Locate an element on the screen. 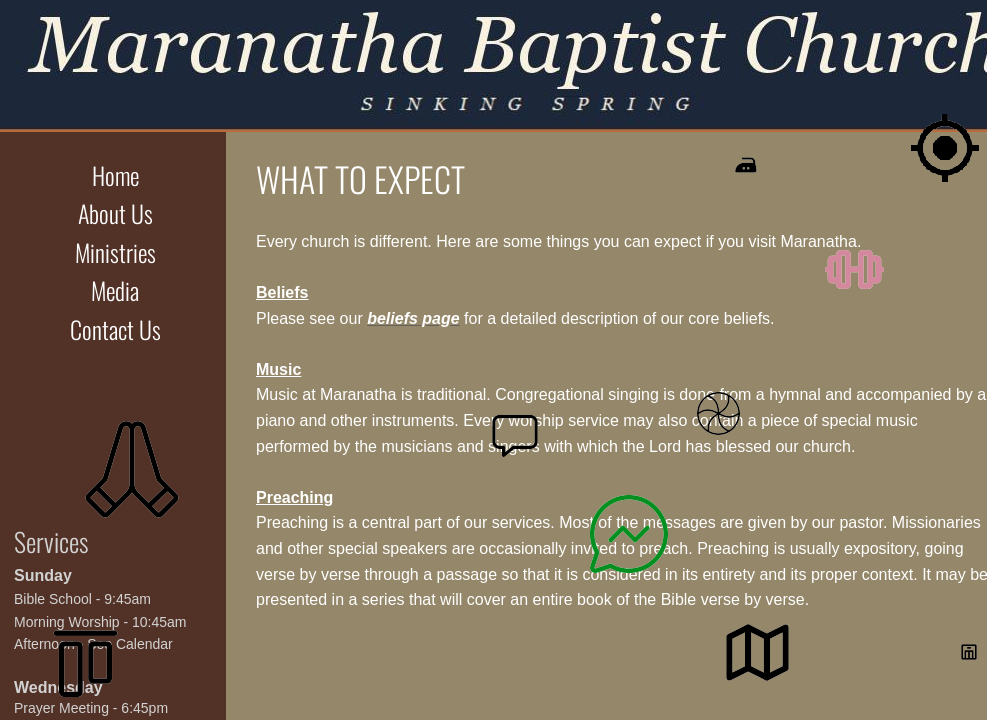  open chat or messaging is located at coordinates (515, 436).